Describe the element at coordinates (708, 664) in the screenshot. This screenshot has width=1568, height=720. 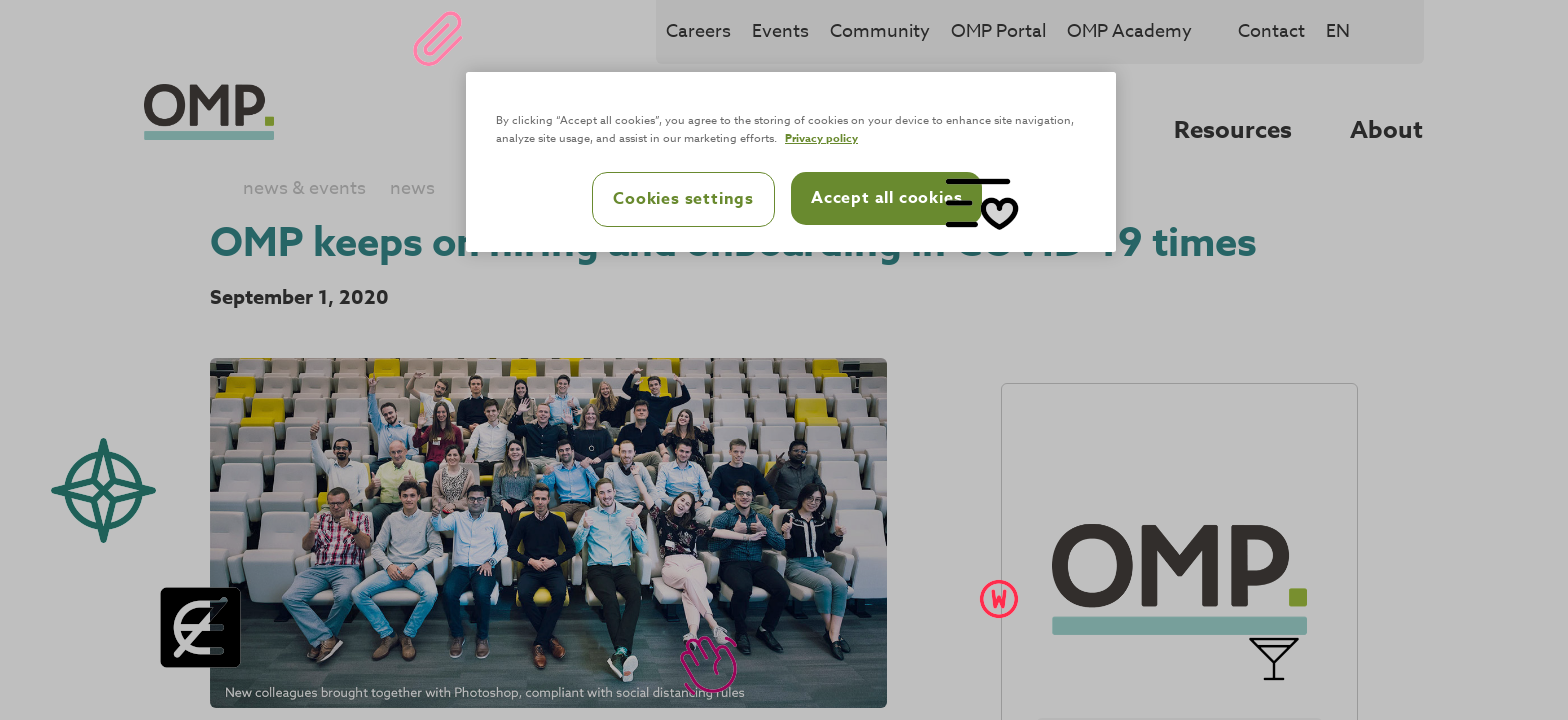
I see `send a greeting or say hello` at that location.